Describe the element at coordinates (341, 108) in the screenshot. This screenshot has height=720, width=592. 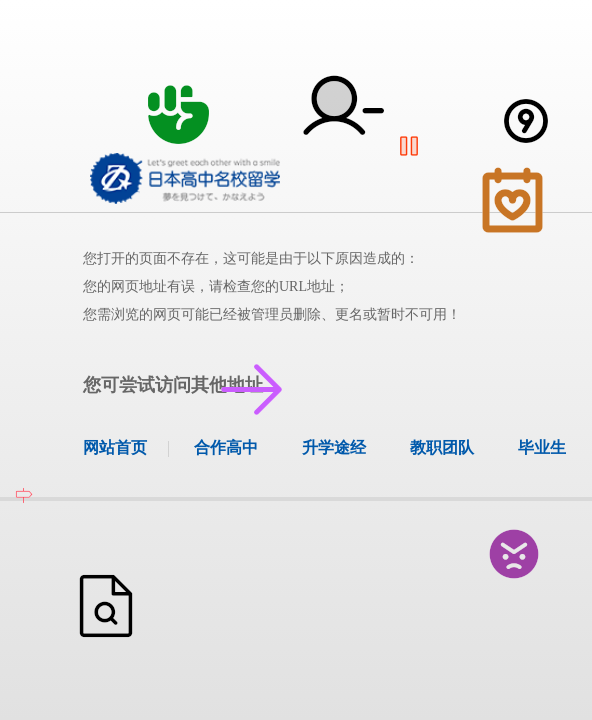
I see `remove a user or contact` at that location.